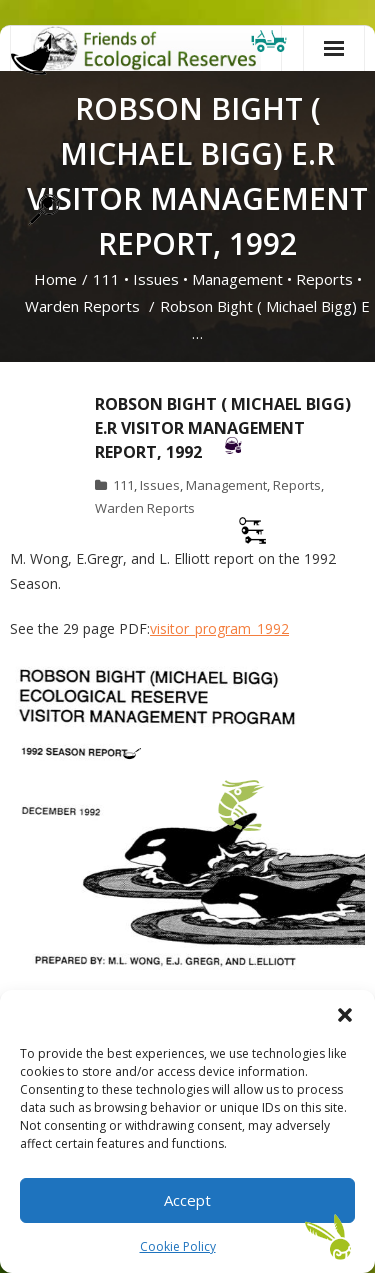  Describe the element at coordinates (233, 445) in the screenshot. I see `tea ceremony or tea-related game feature` at that location.